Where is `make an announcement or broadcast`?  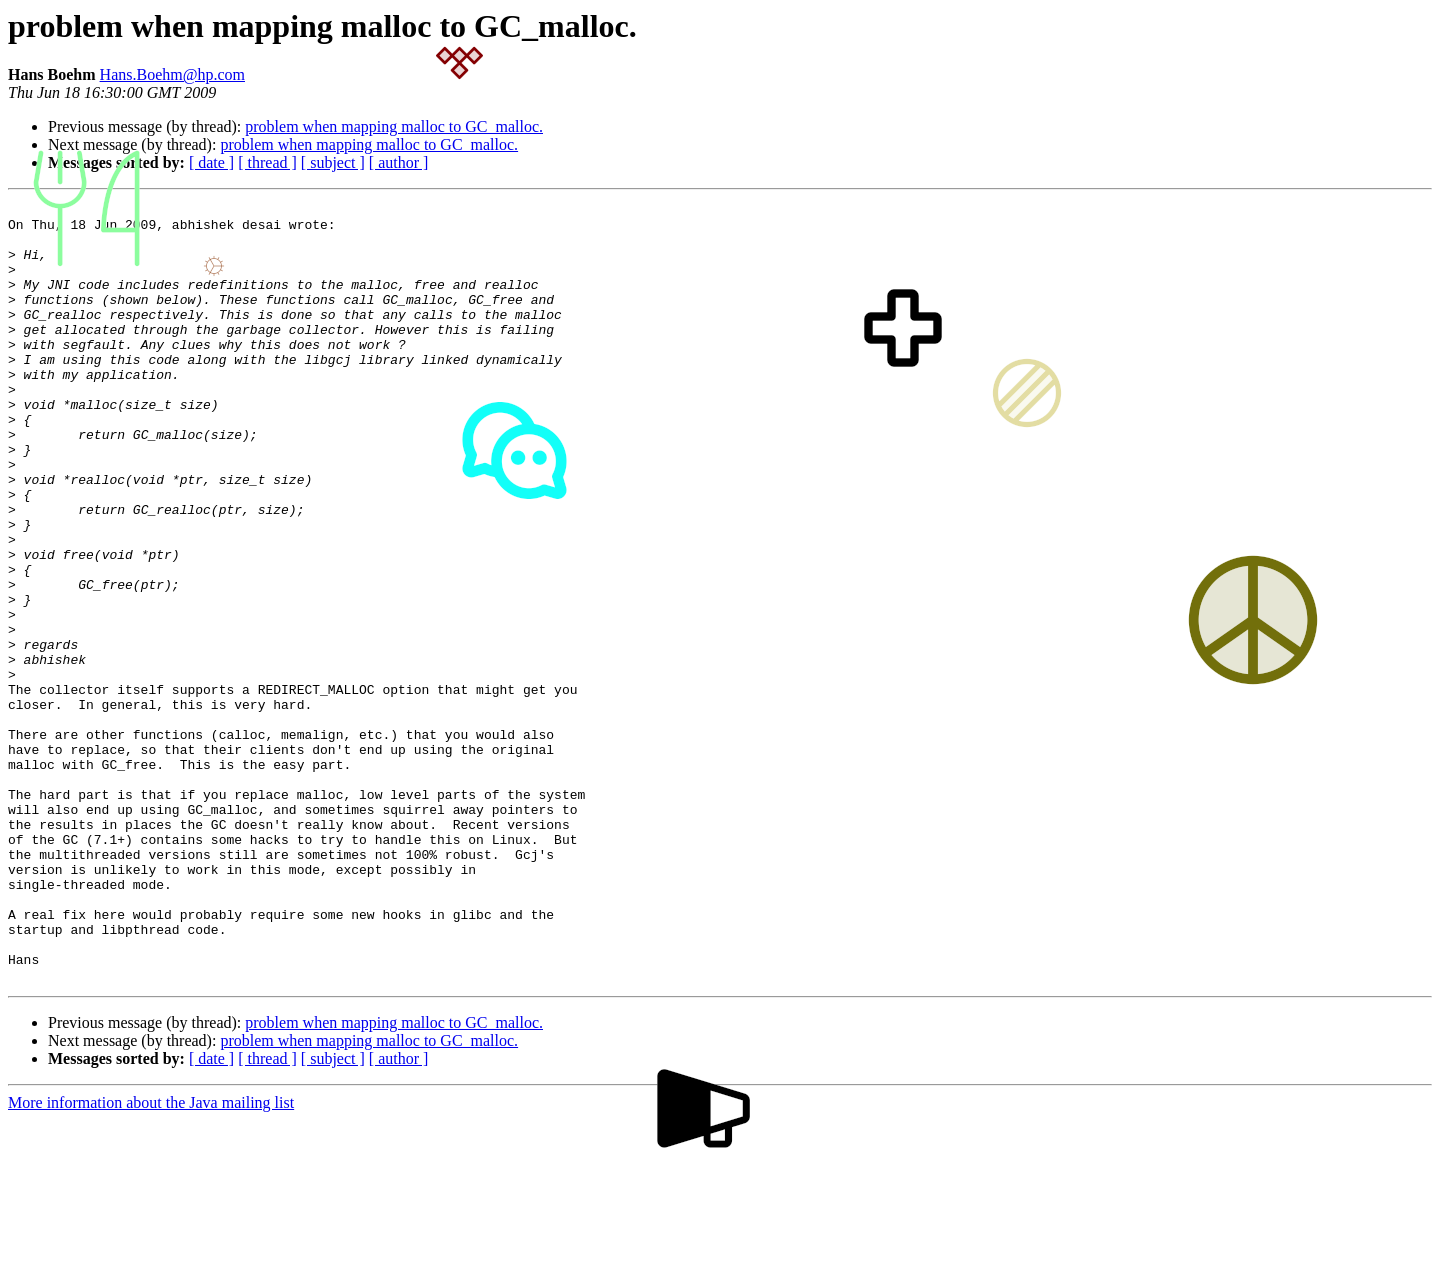
make an announcement or broadcast is located at coordinates (700, 1112).